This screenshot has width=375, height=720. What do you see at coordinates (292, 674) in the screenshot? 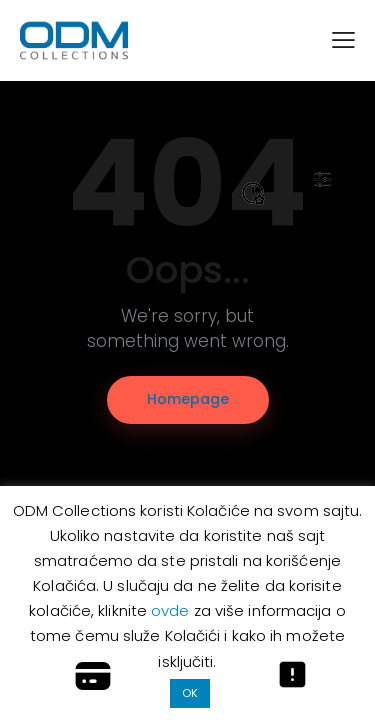
I see `indicates a warning or alert status` at bounding box center [292, 674].